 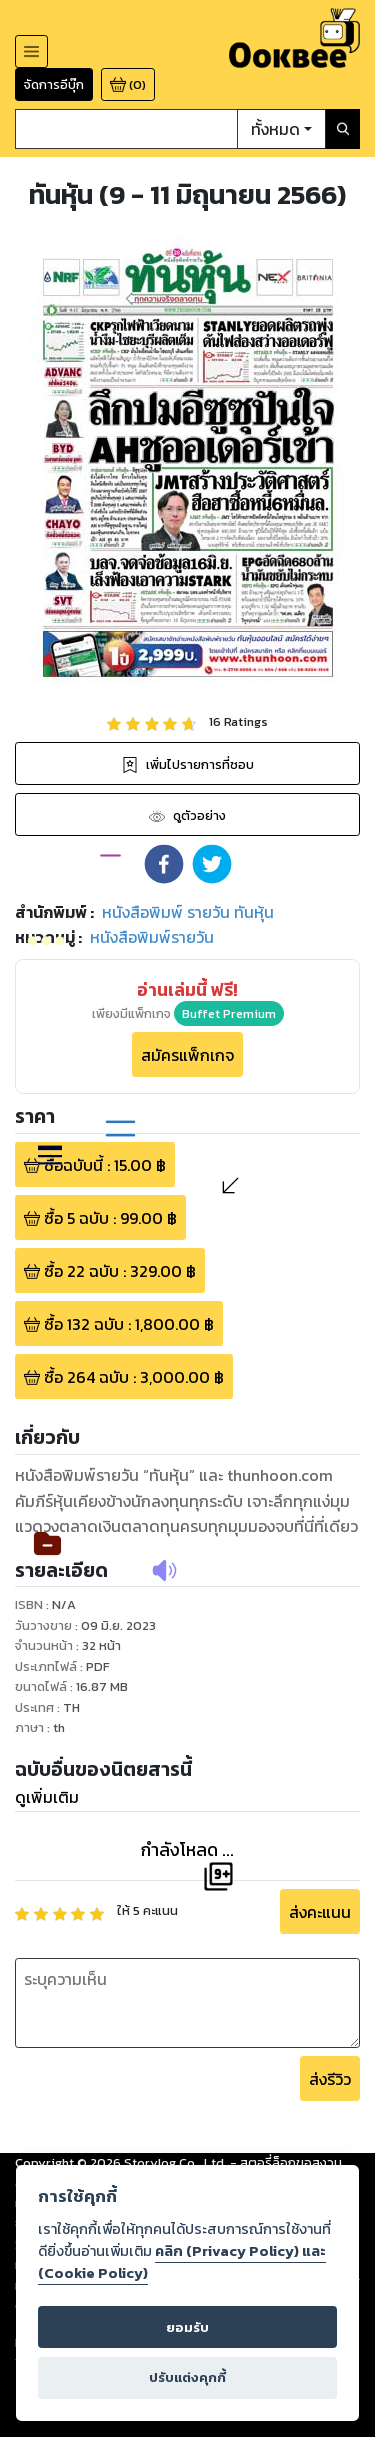 I want to click on navigate to previous or back, so click(x=230, y=1185).